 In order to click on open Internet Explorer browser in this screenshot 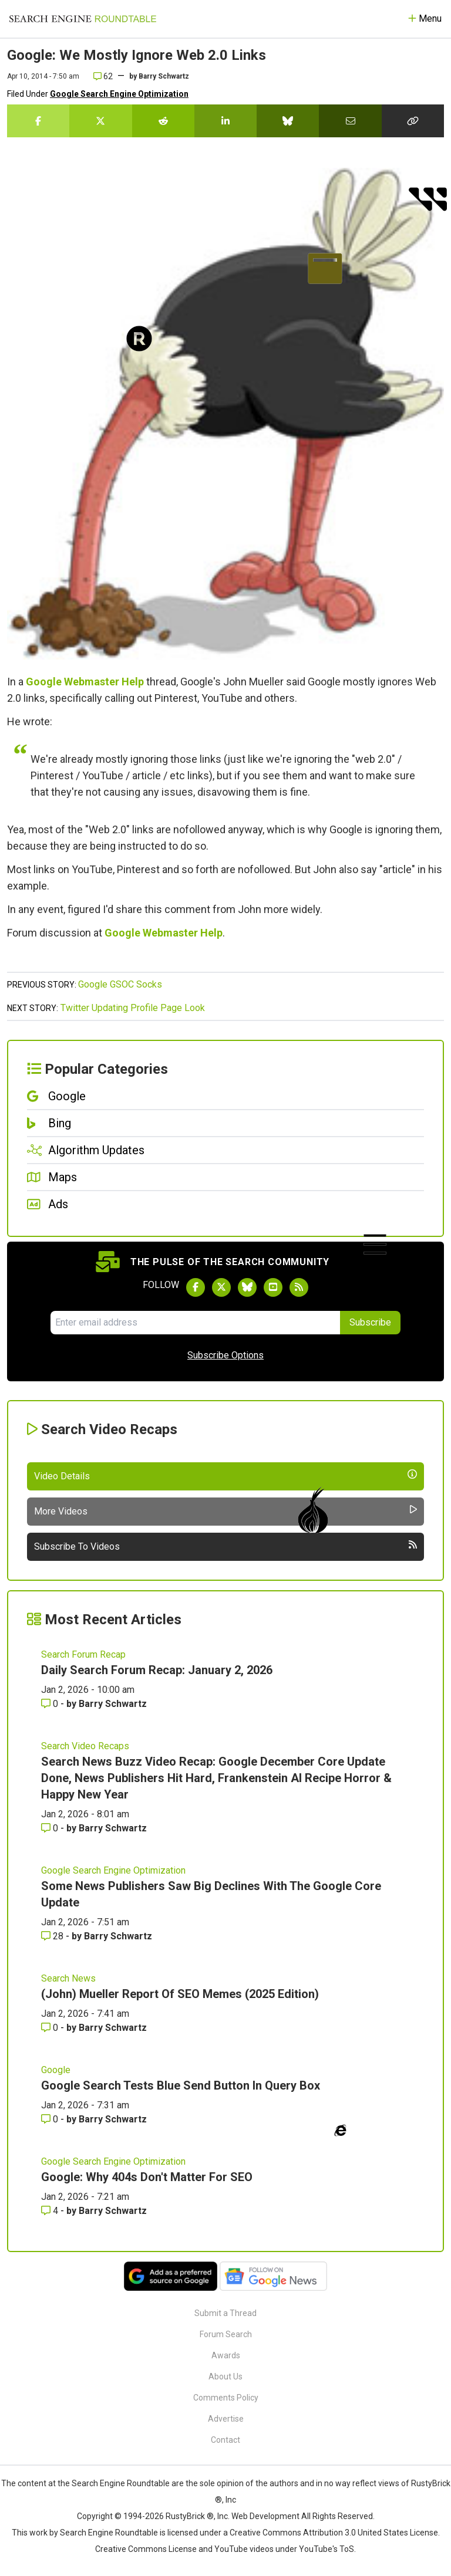, I will do `click(341, 2131)`.